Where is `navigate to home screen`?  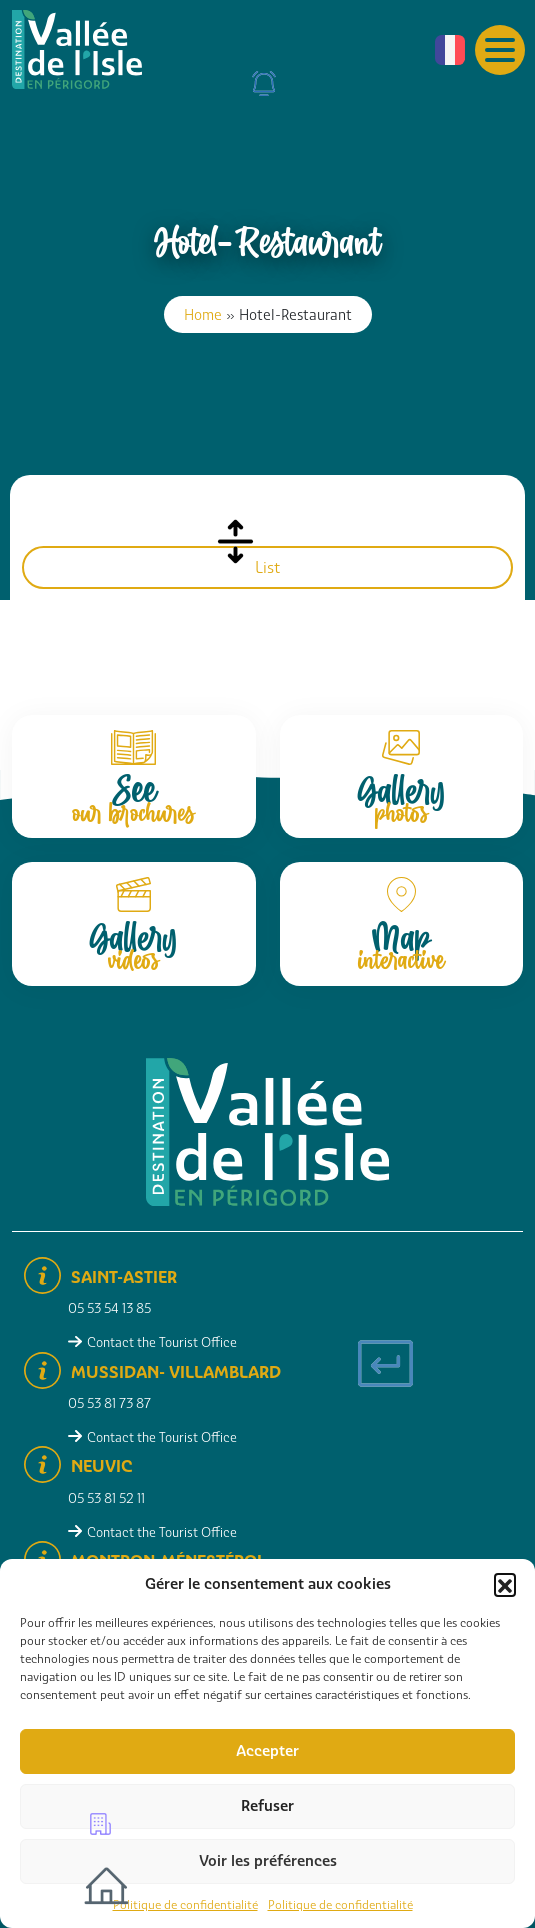 navigate to home screen is located at coordinates (106, 1886).